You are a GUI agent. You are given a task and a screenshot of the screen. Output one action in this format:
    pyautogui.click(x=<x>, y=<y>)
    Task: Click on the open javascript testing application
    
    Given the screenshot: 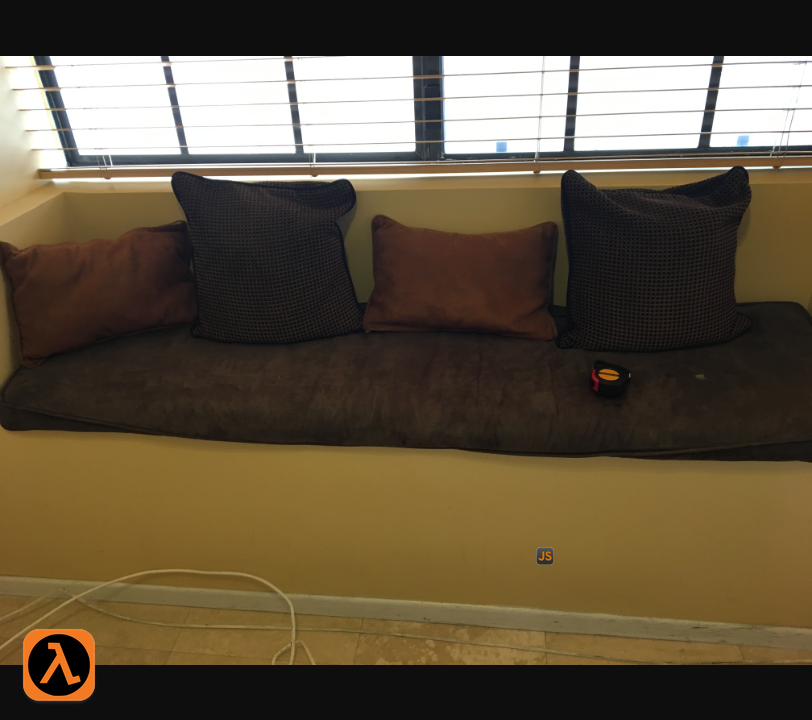 What is the action you would take?
    pyautogui.click(x=545, y=556)
    